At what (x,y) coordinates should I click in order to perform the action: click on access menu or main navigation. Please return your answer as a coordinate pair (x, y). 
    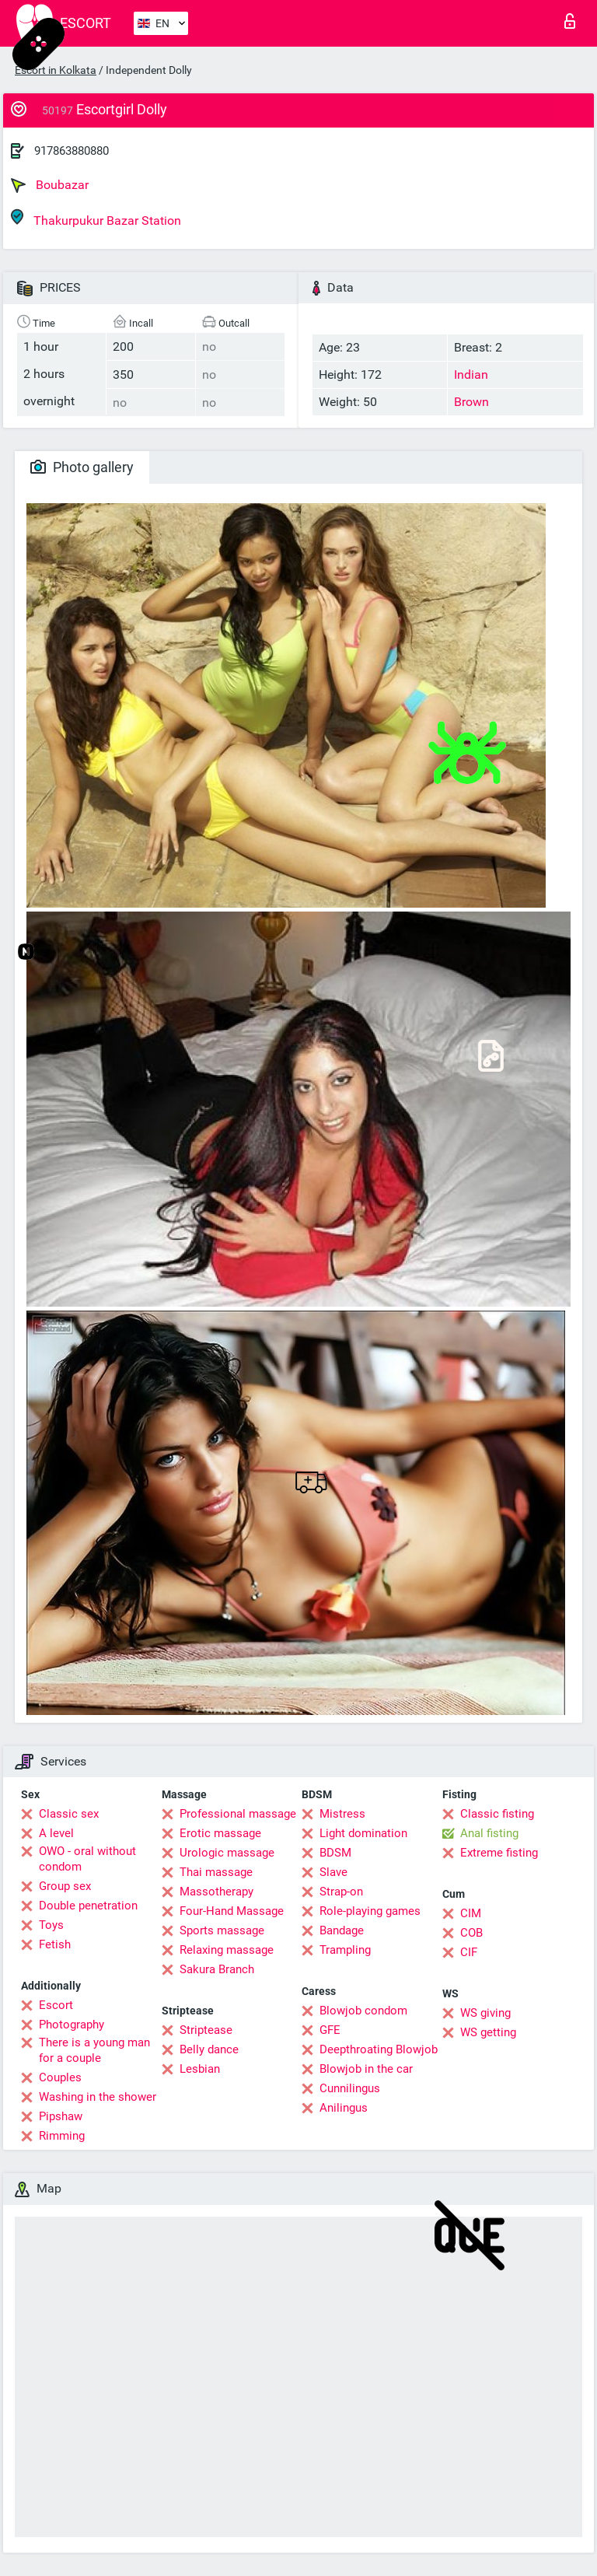
    Looking at the image, I should click on (26, 951).